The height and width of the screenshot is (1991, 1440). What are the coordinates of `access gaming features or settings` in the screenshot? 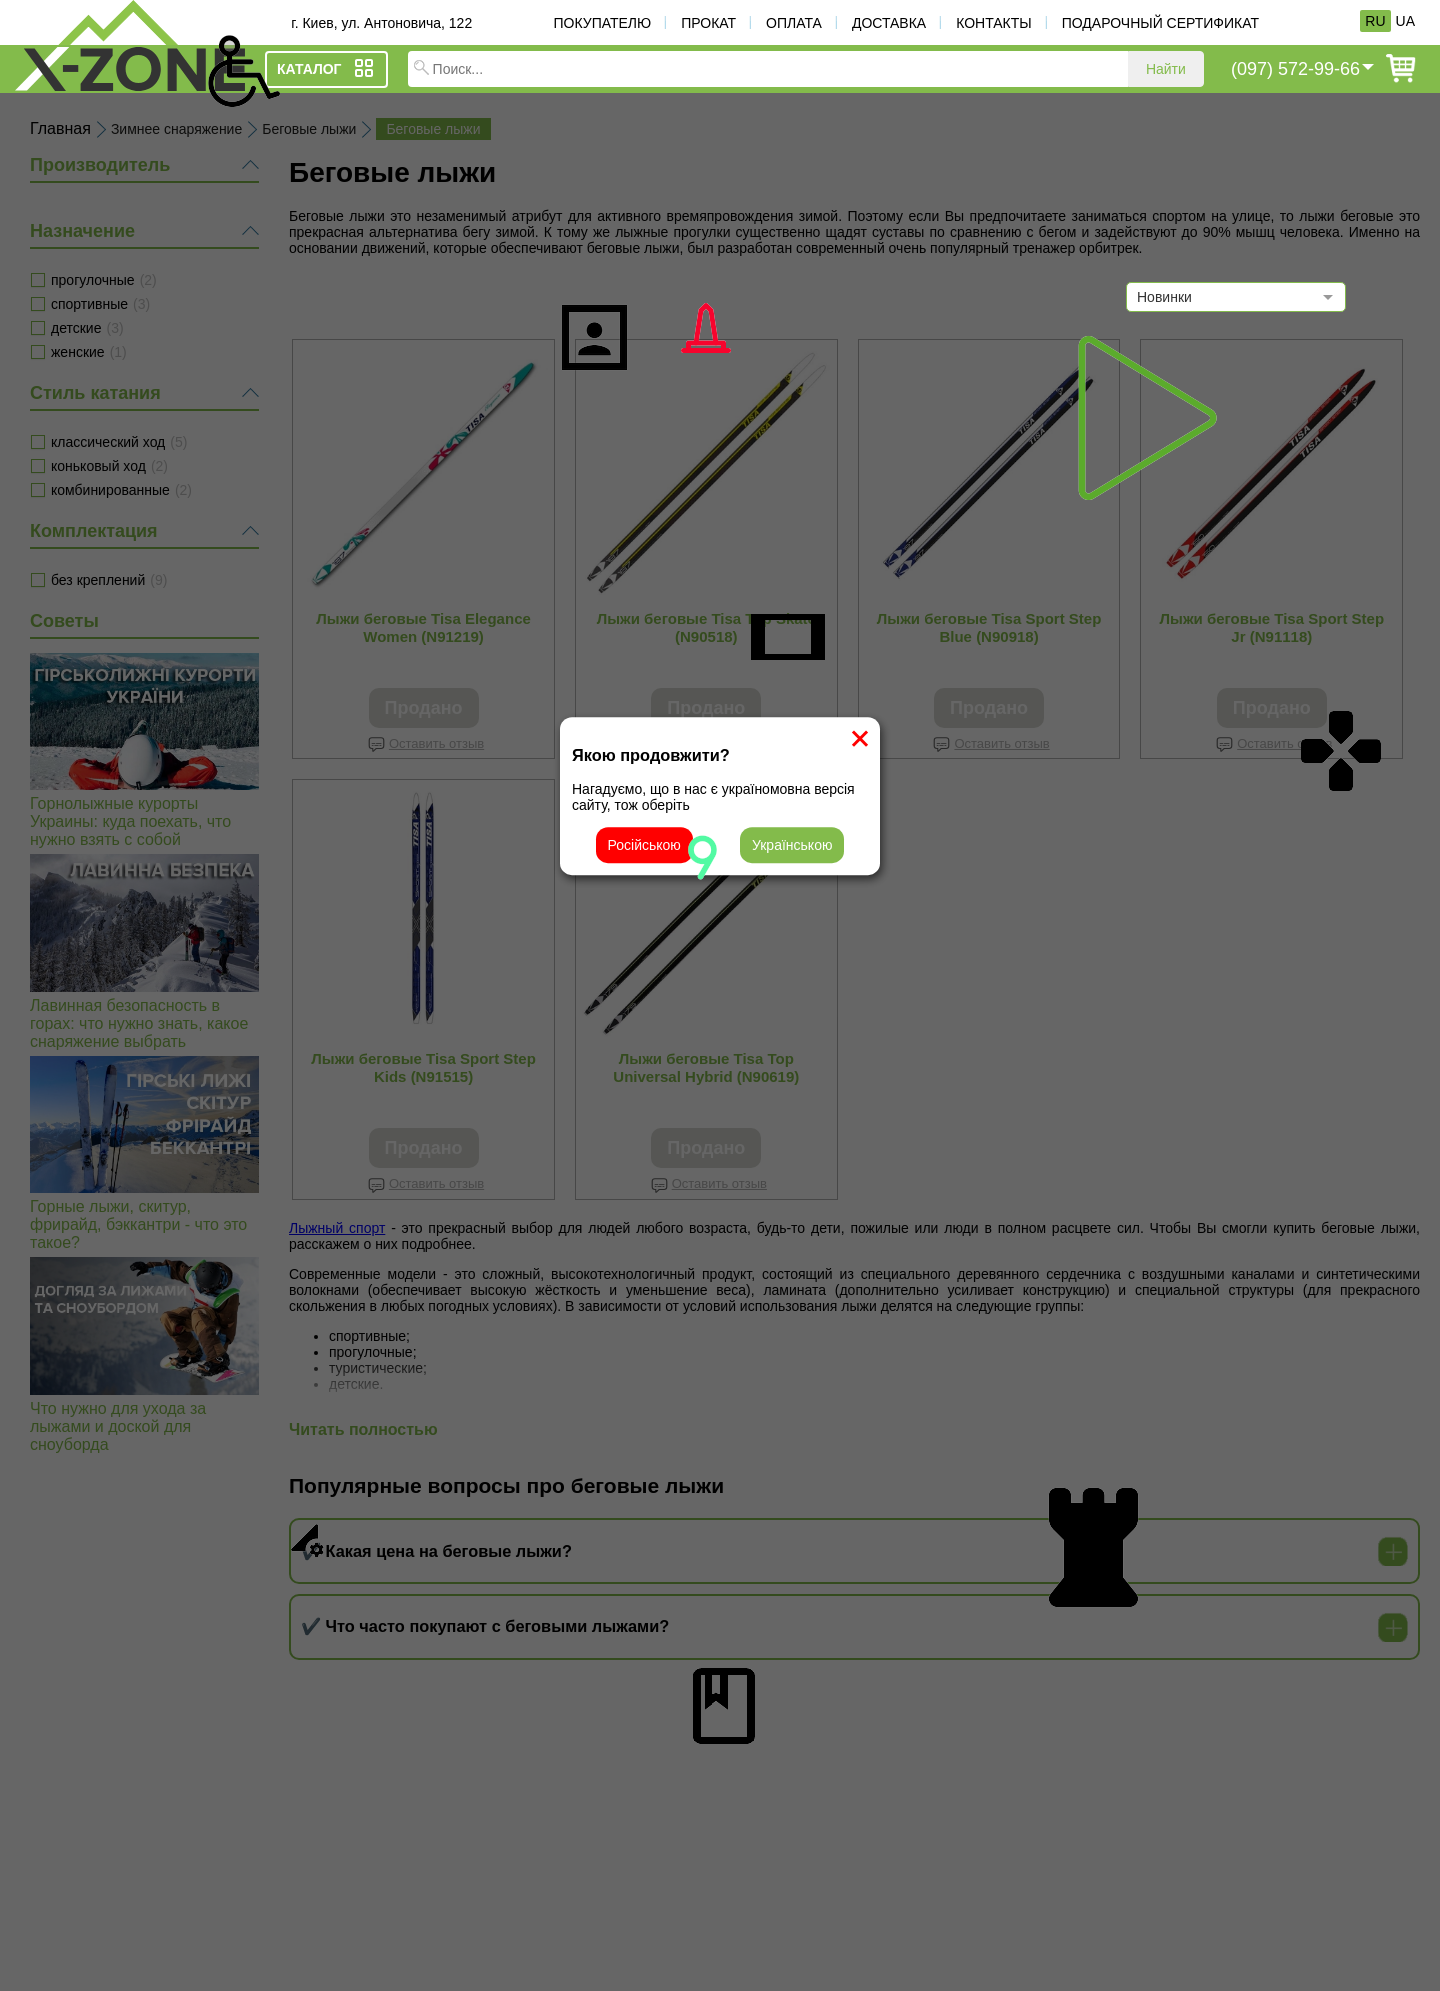 It's located at (1341, 751).